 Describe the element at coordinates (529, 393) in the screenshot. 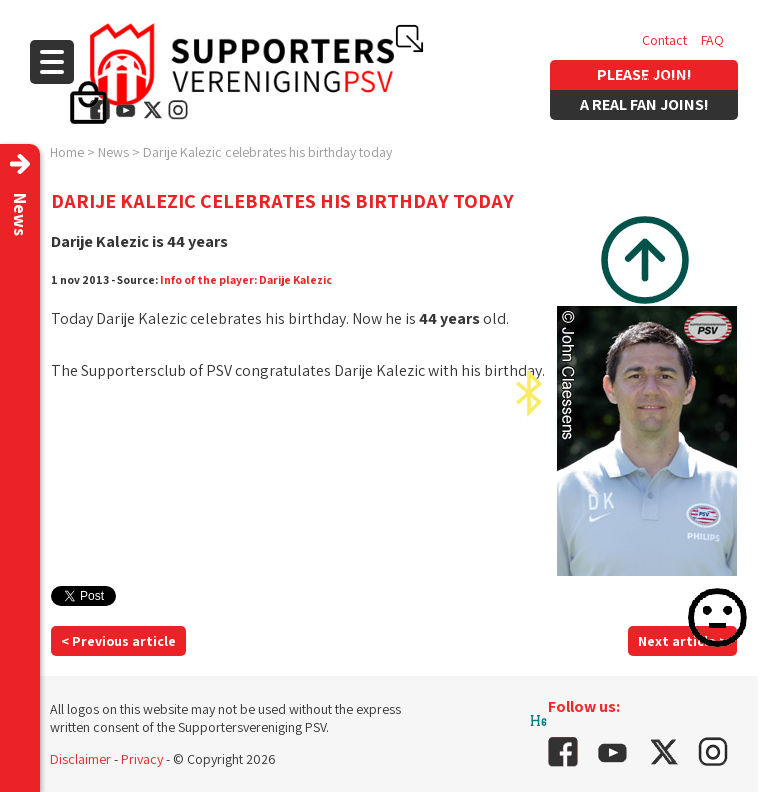

I see `toggle bluetooth connectivity on or off` at that location.